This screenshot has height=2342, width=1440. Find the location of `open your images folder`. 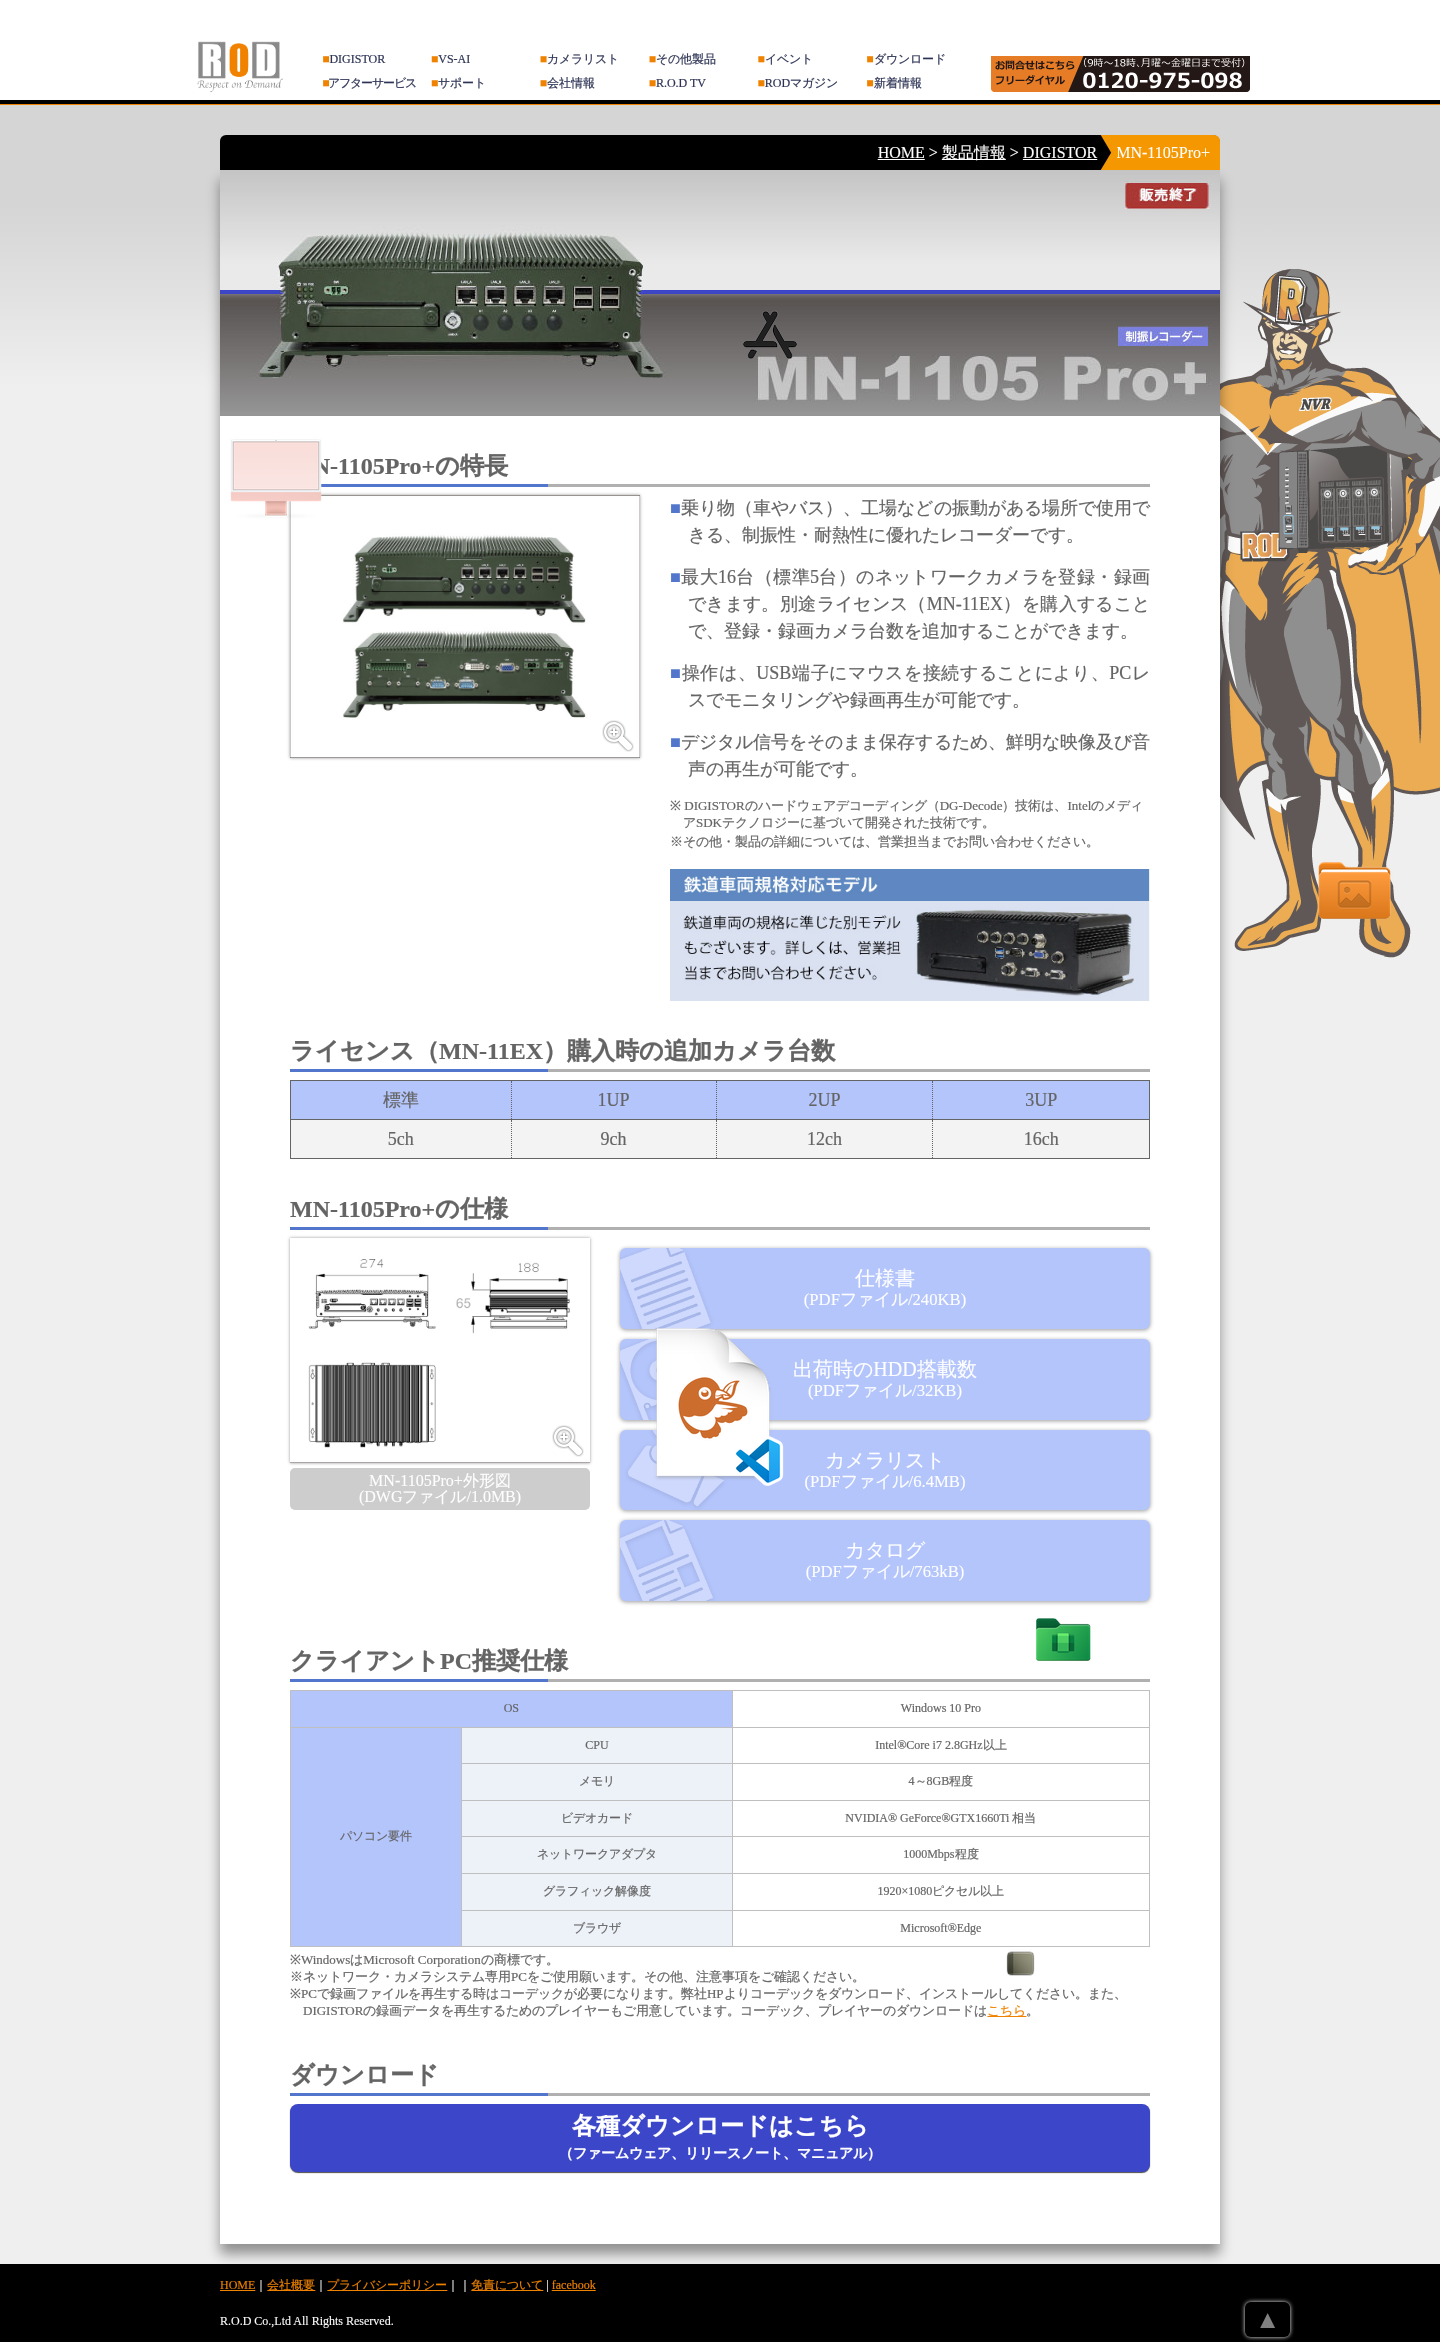

open your images folder is located at coordinates (1354, 890).